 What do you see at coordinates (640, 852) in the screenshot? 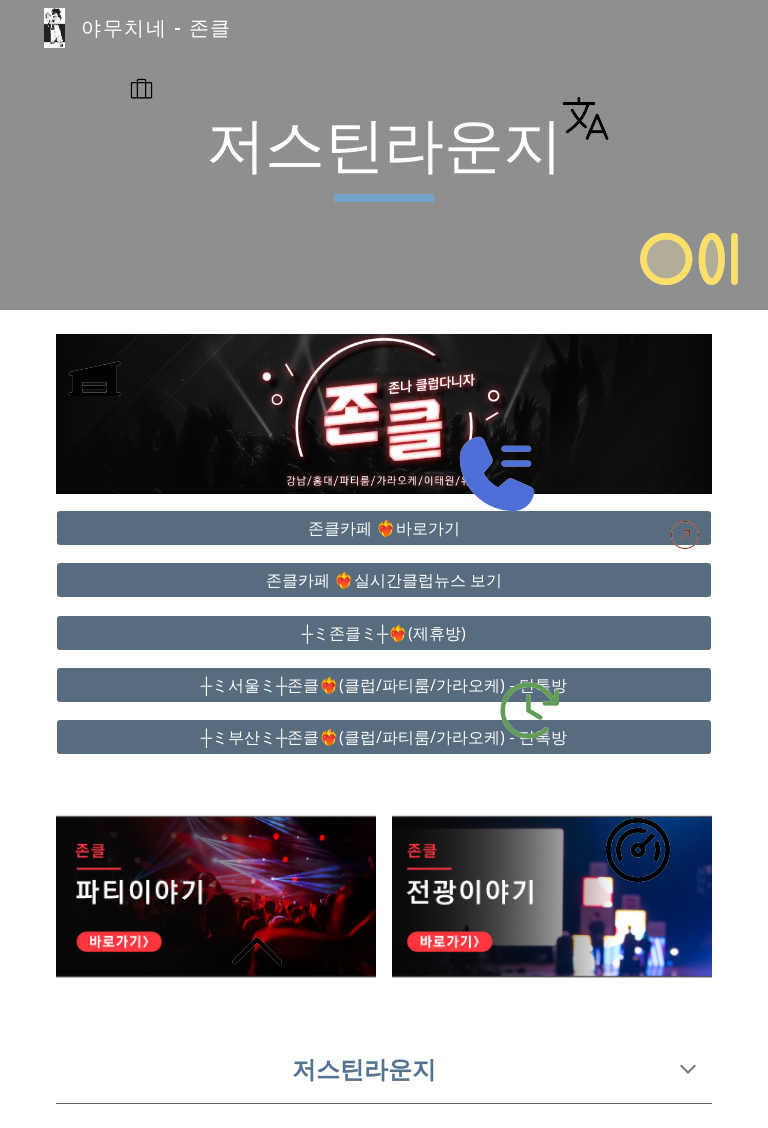
I see `access the dashboard overview` at bounding box center [640, 852].